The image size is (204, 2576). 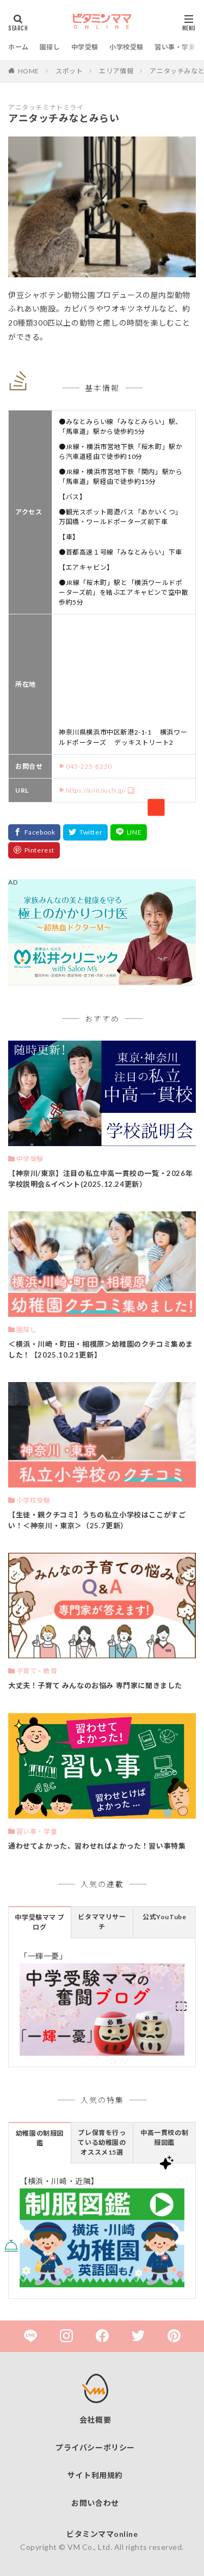 I want to click on request assistance or service, so click(x=11, y=2246).